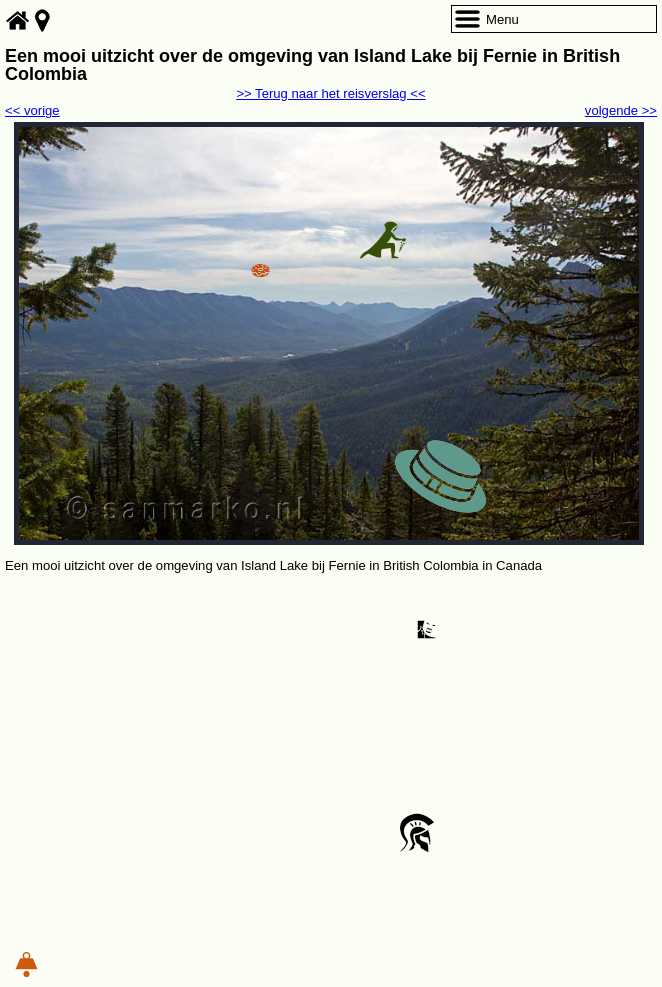 This screenshot has height=987, width=662. Describe the element at coordinates (417, 833) in the screenshot. I see `select warrior or spartan character class` at that location.